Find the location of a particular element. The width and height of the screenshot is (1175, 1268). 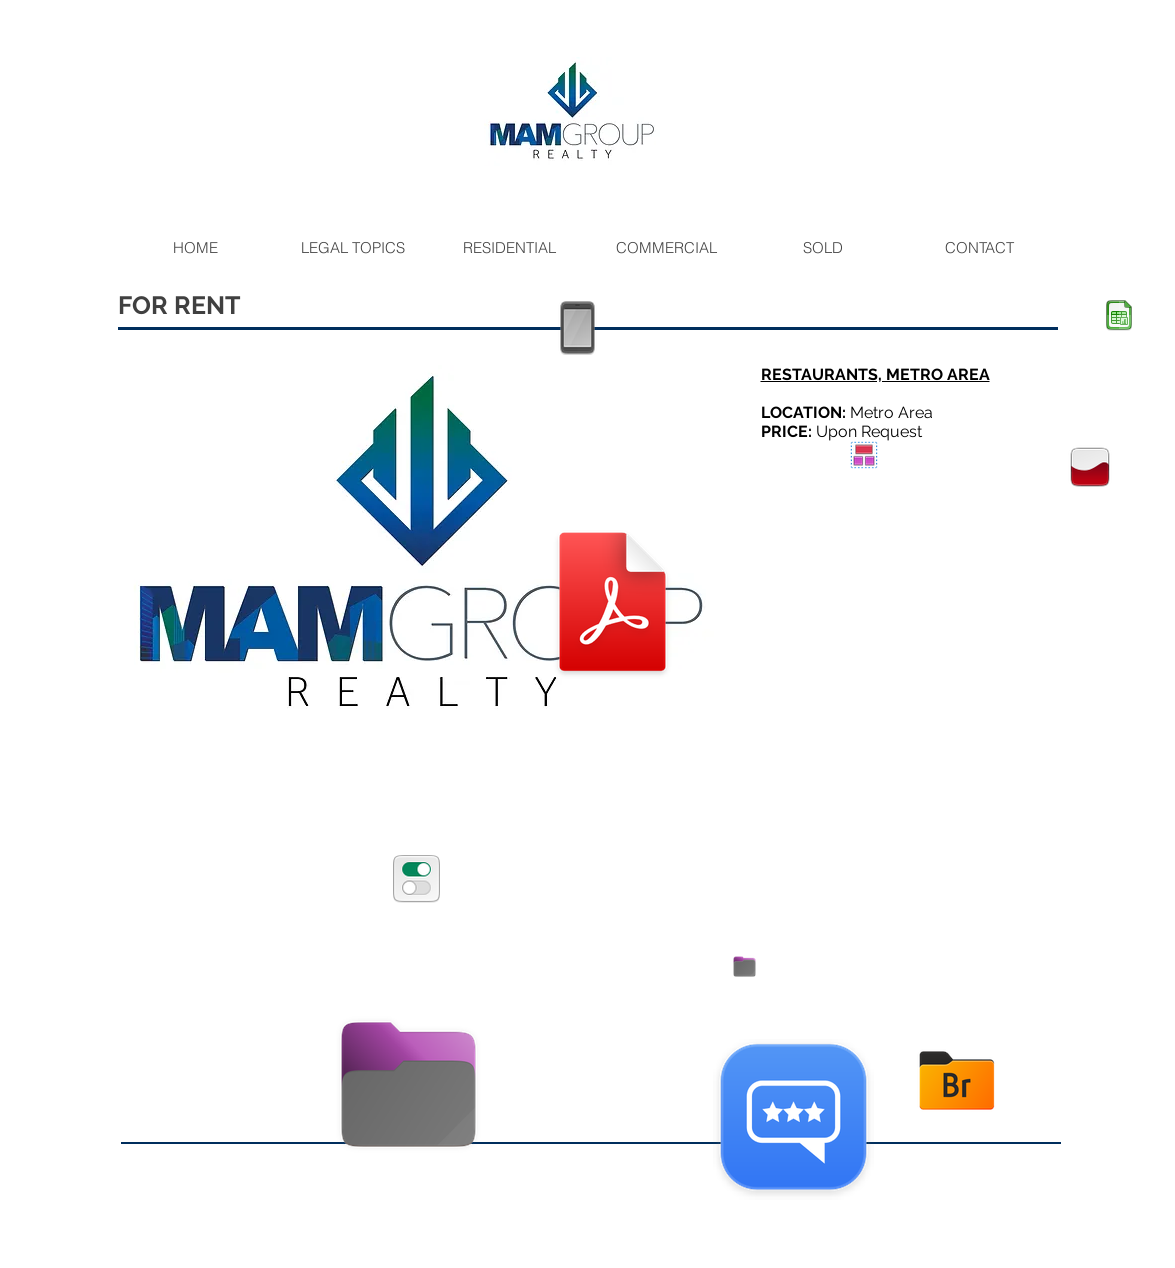

open a libreoffice calc spreadsheet file is located at coordinates (1119, 315).